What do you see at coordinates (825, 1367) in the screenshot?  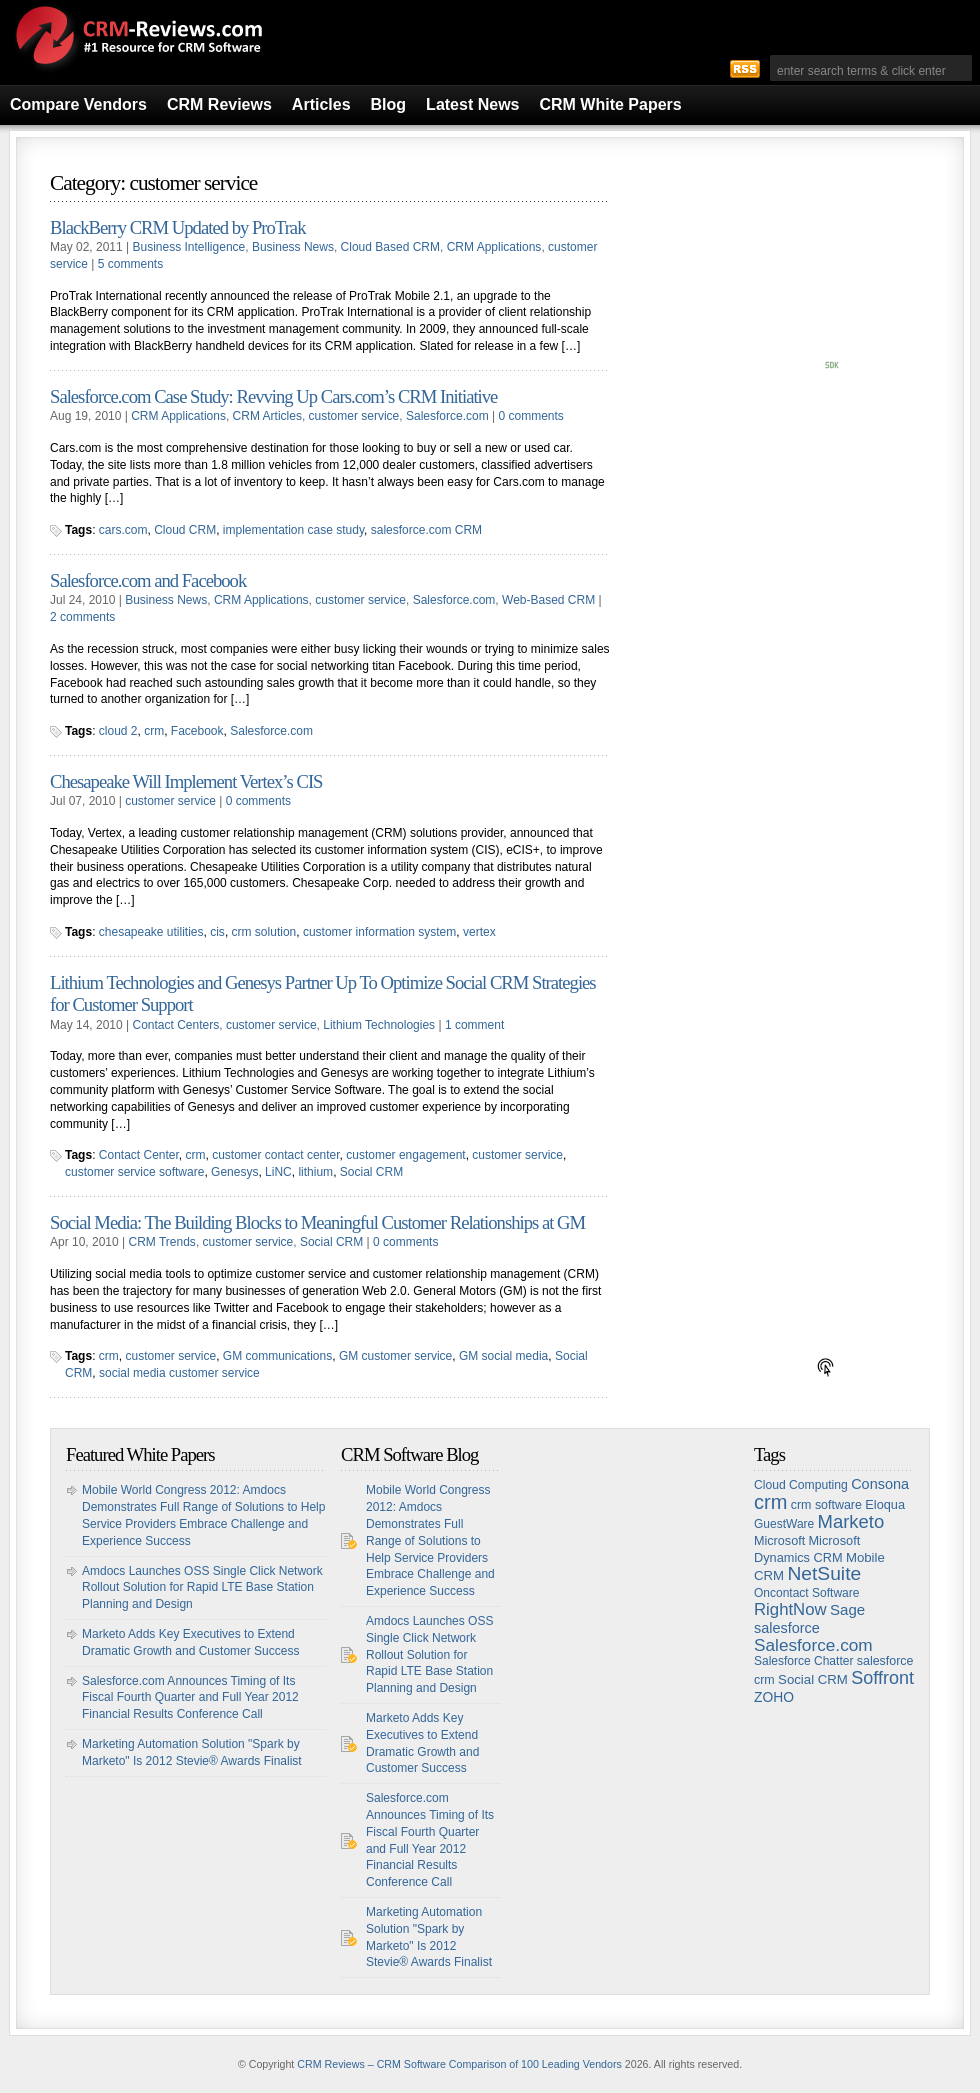 I see `tap or click interaction detected` at bounding box center [825, 1367].